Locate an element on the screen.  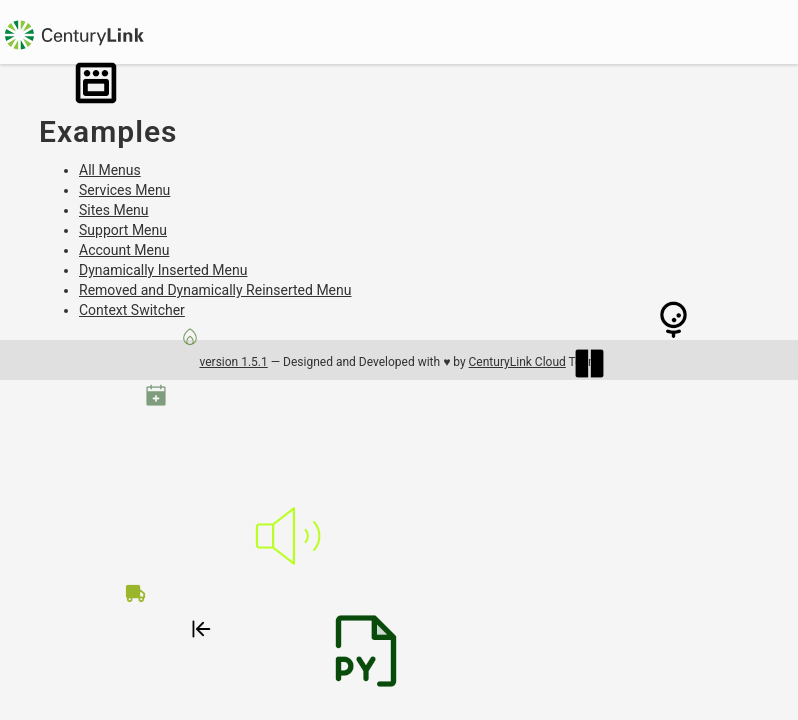
access oven or cooking appliance controls is located at coordinates (96, 83).